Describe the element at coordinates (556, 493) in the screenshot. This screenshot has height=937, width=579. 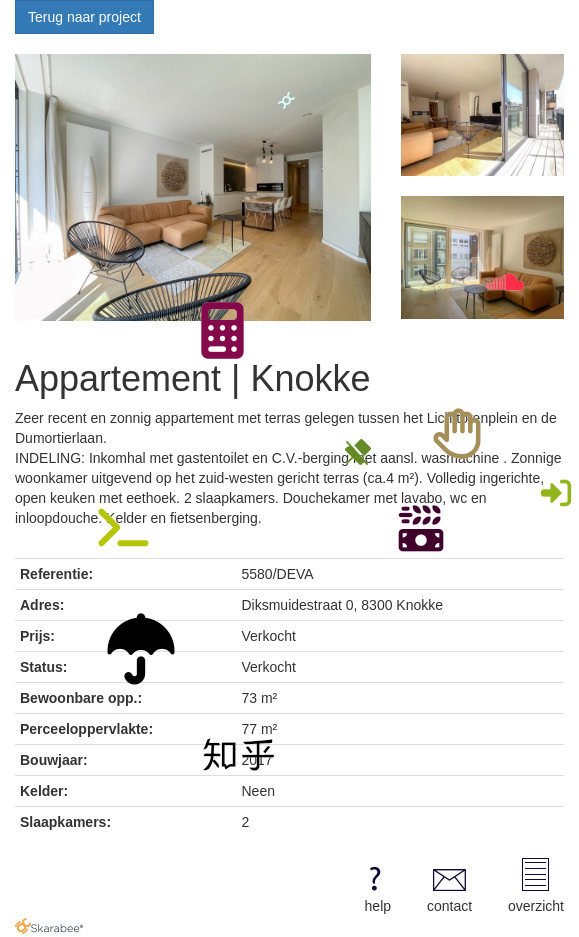
I see `log in to your account` at that location.